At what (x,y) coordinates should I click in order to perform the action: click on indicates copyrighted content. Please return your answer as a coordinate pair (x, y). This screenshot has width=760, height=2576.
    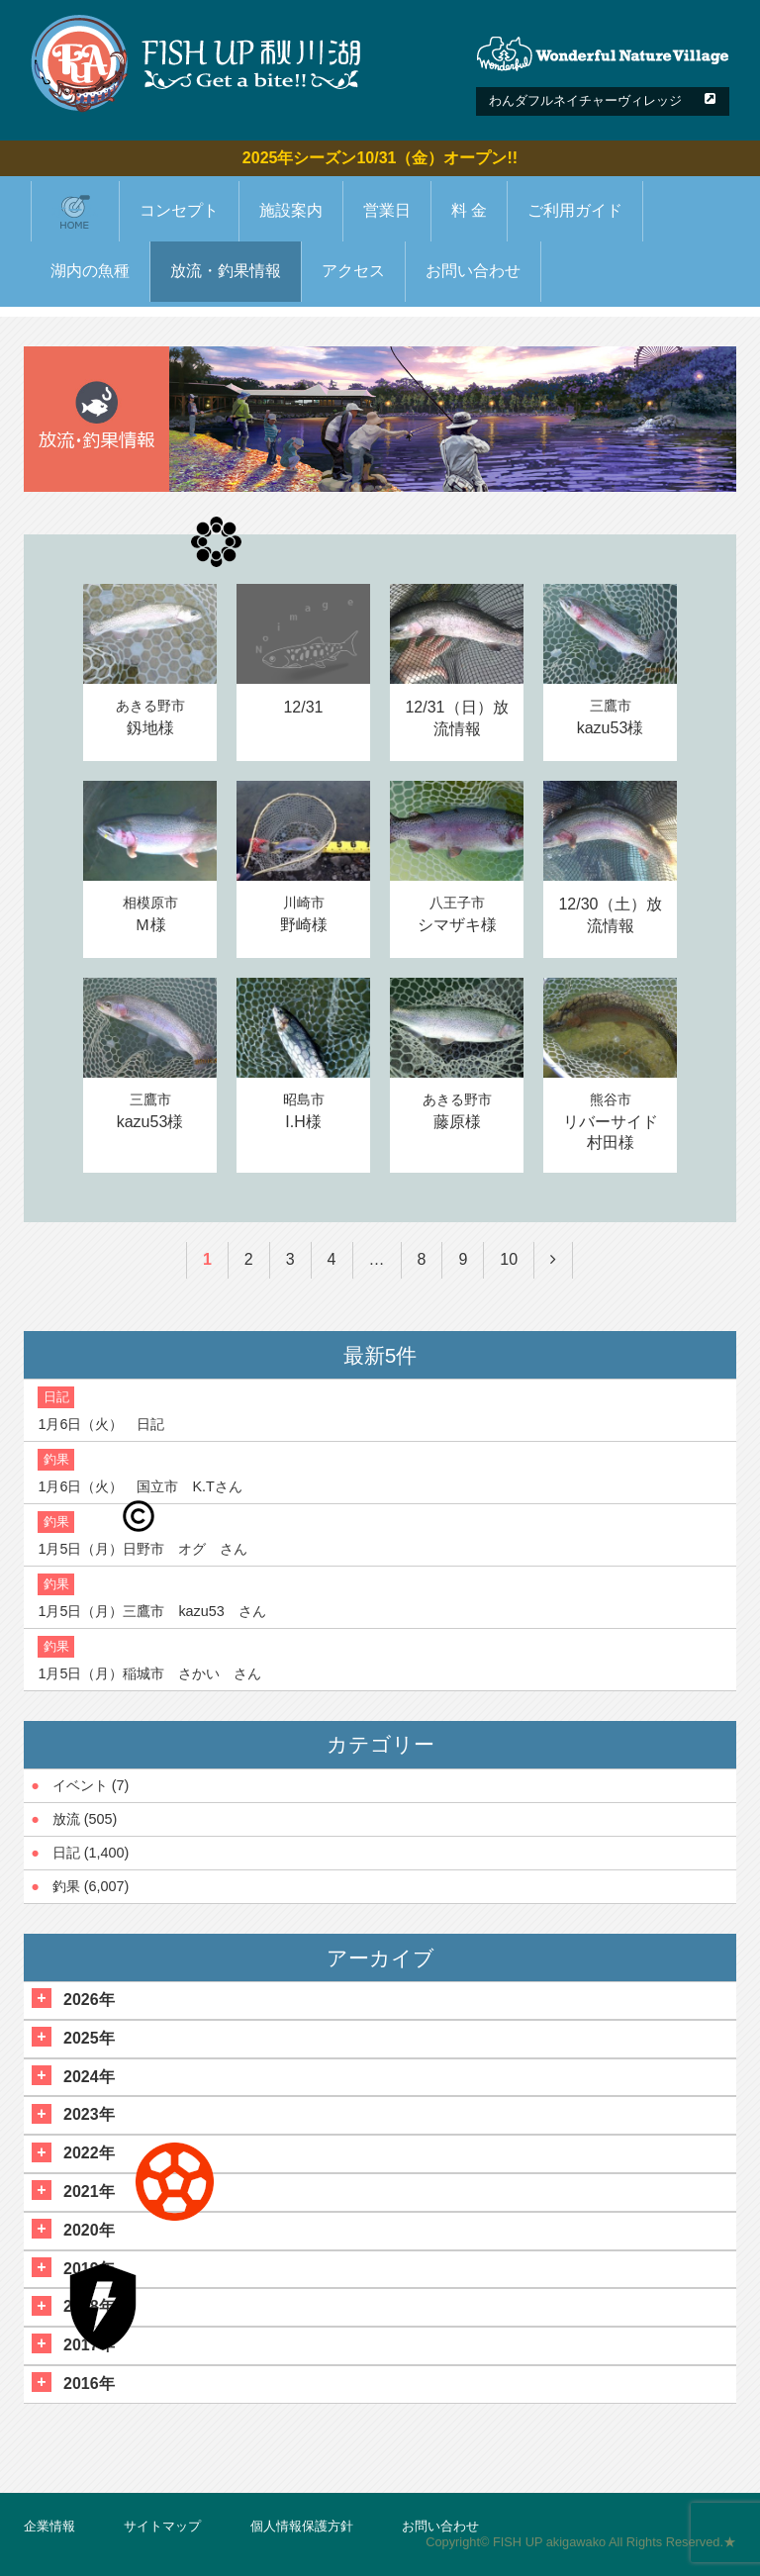
    Looking at the image, I should click on (139, 1516).